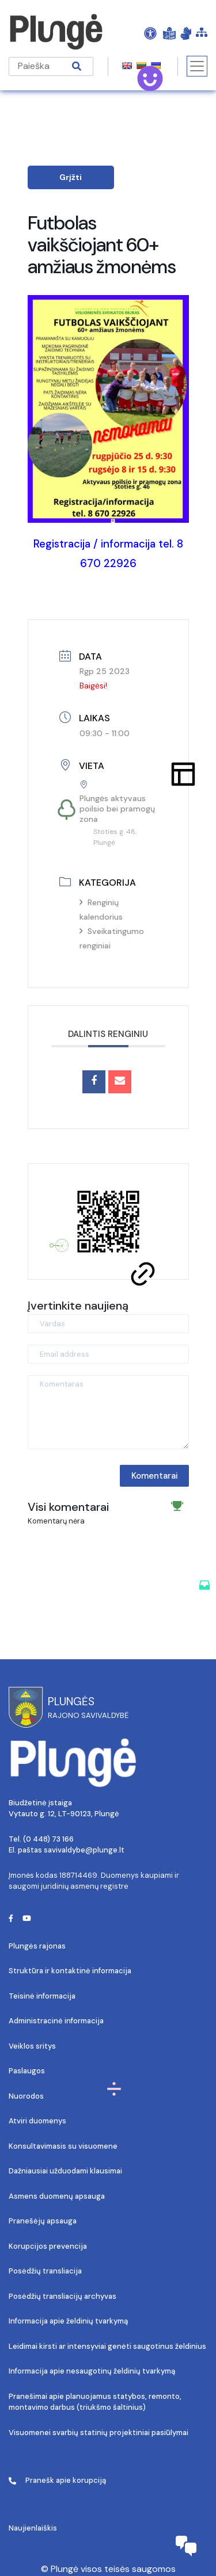  What do you see at coordinates (114, 2089) in the screenshot?
I see `perform division calculation` at bounding box center [114, 2089].